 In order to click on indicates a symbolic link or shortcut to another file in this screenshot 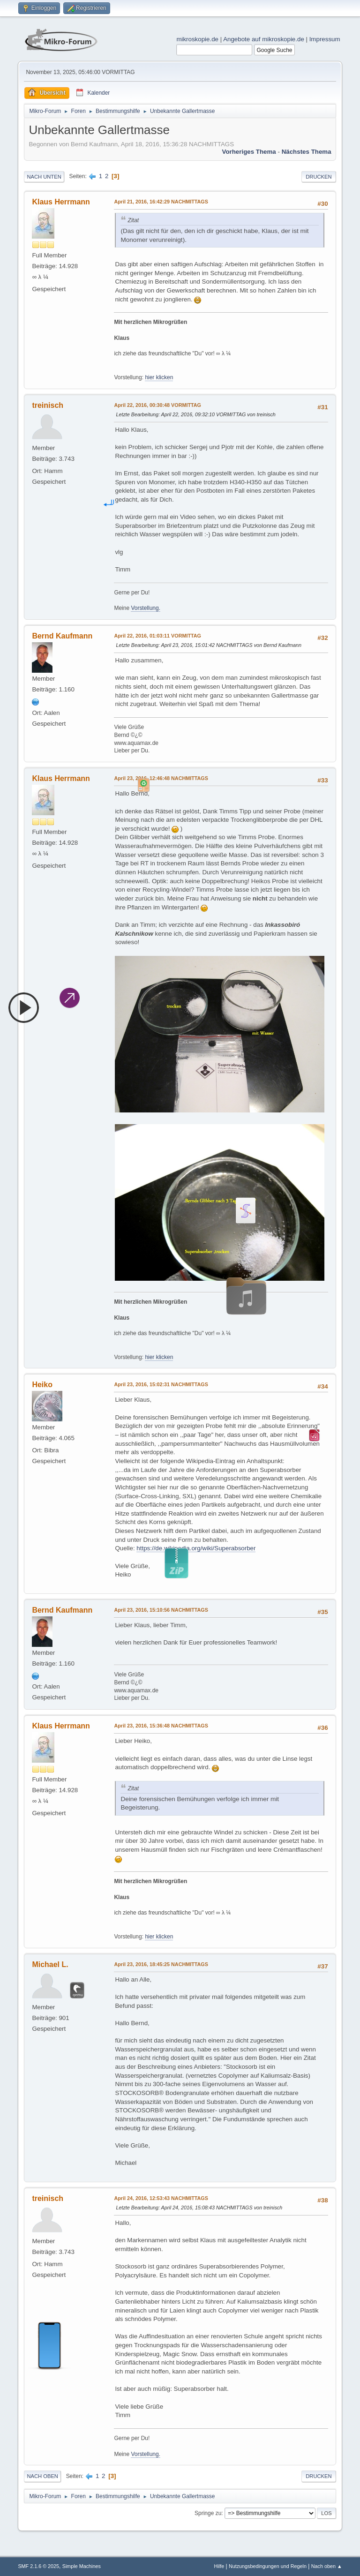, I will do `click(69, 998)`.